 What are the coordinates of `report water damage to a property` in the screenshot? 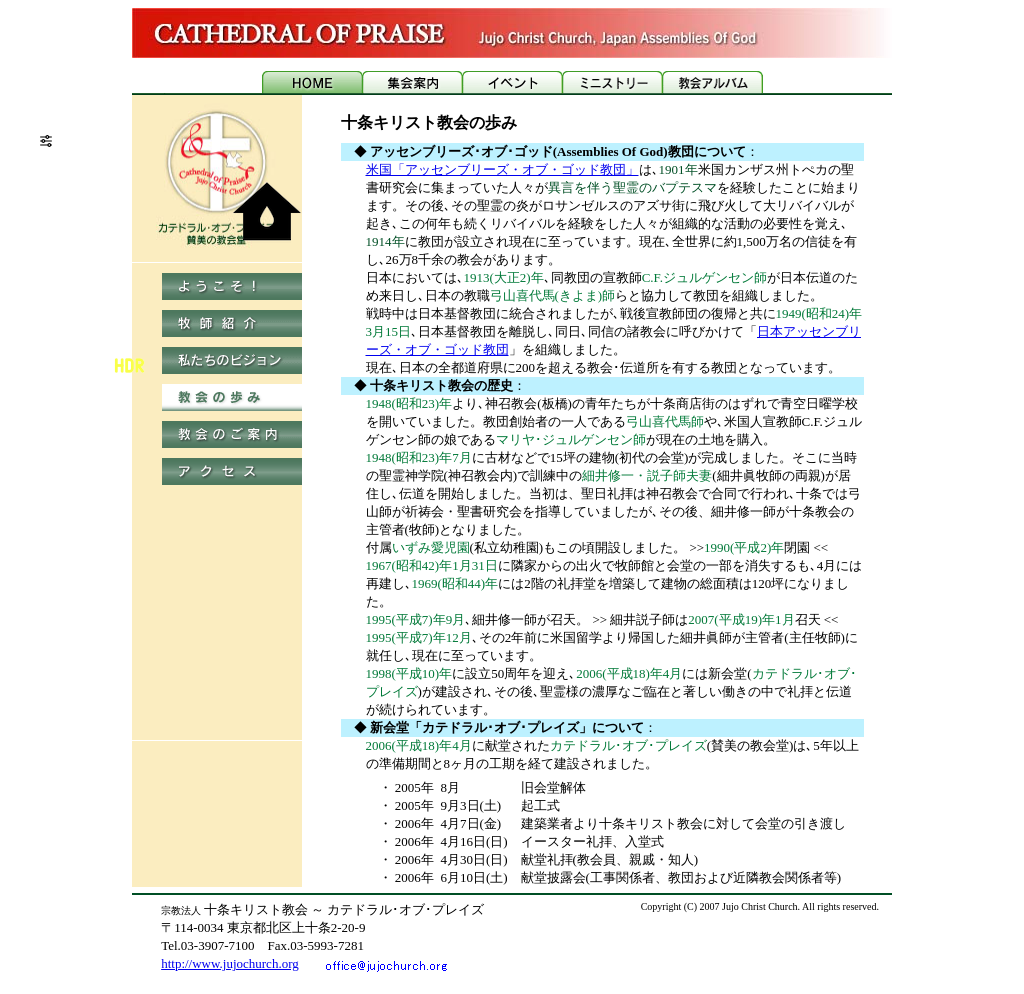 It's located at (267, 213).